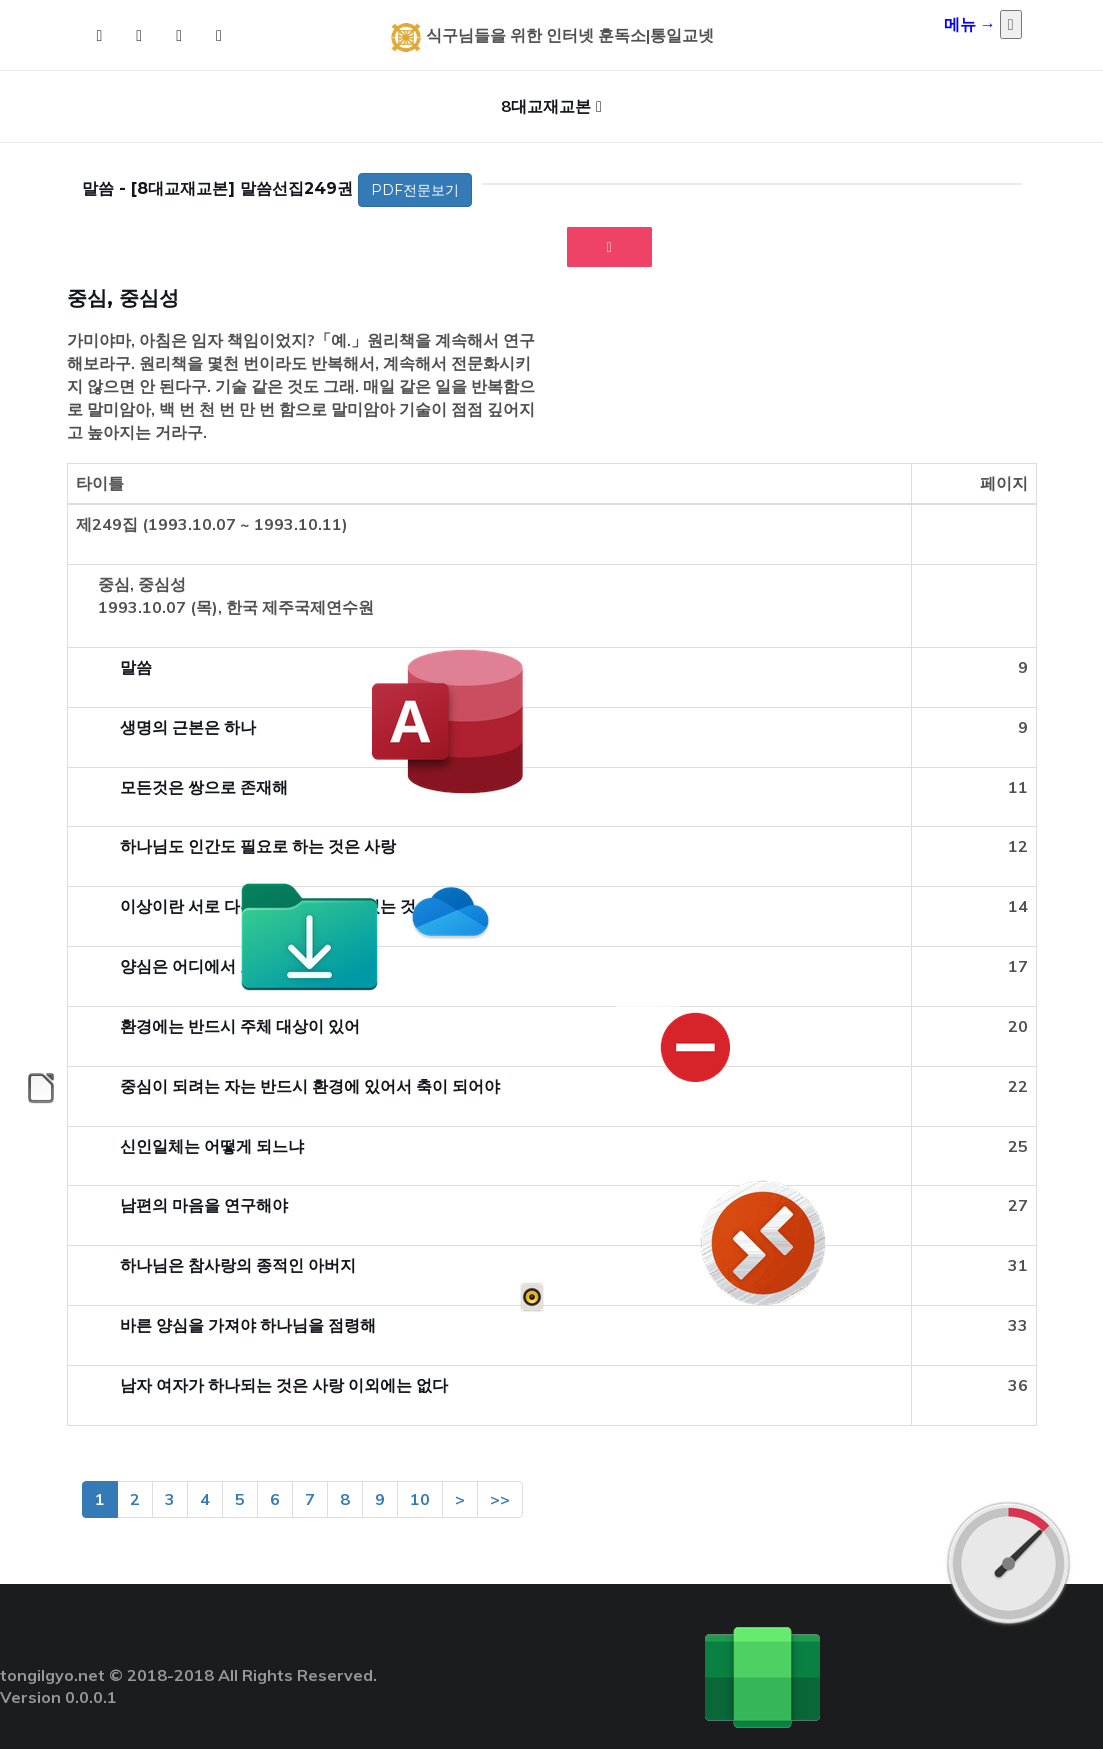 This screenshot has width=1103, height=1749. What do you see at coordinates (1008, 1563) in the screenshot?
I see `open sysprof system profiler application` at bounding box center [1008, 1563].